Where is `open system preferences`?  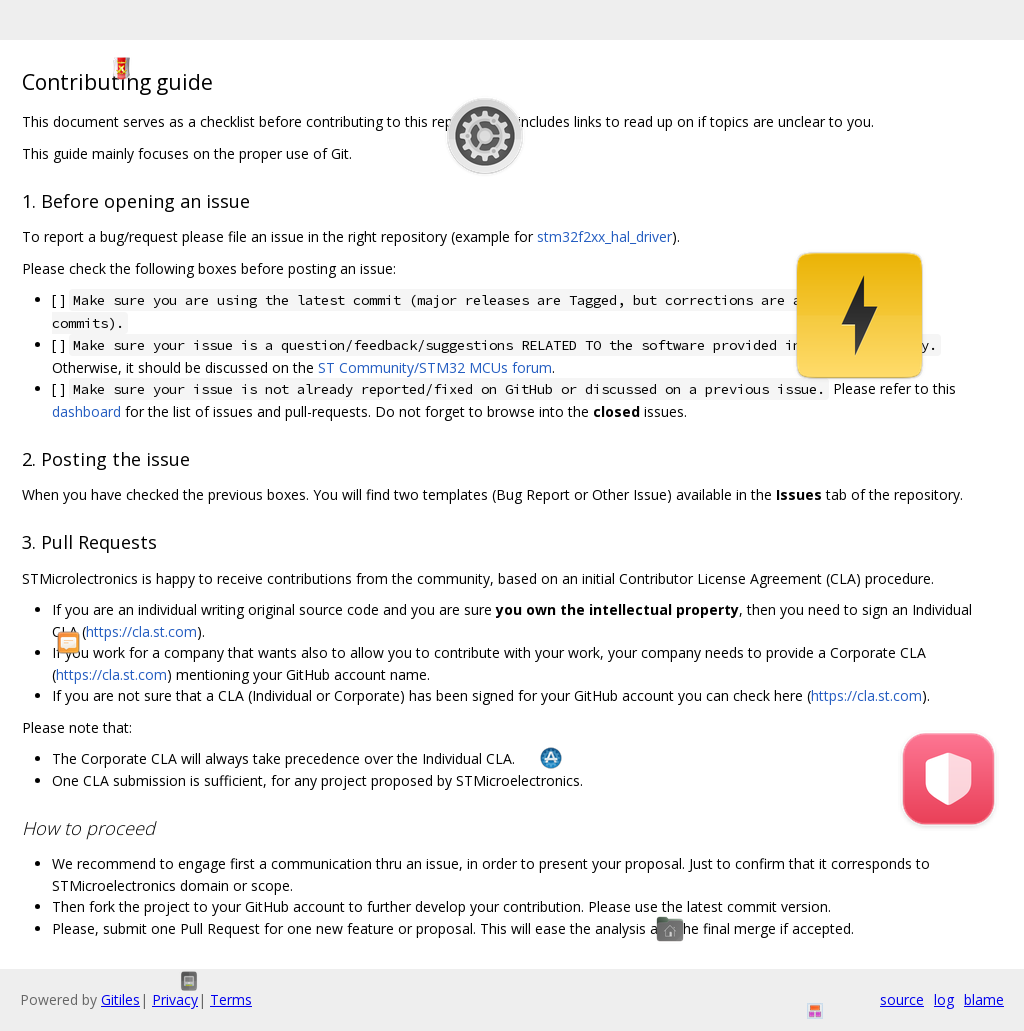
open system preferences is located at coordinates (485, 136).